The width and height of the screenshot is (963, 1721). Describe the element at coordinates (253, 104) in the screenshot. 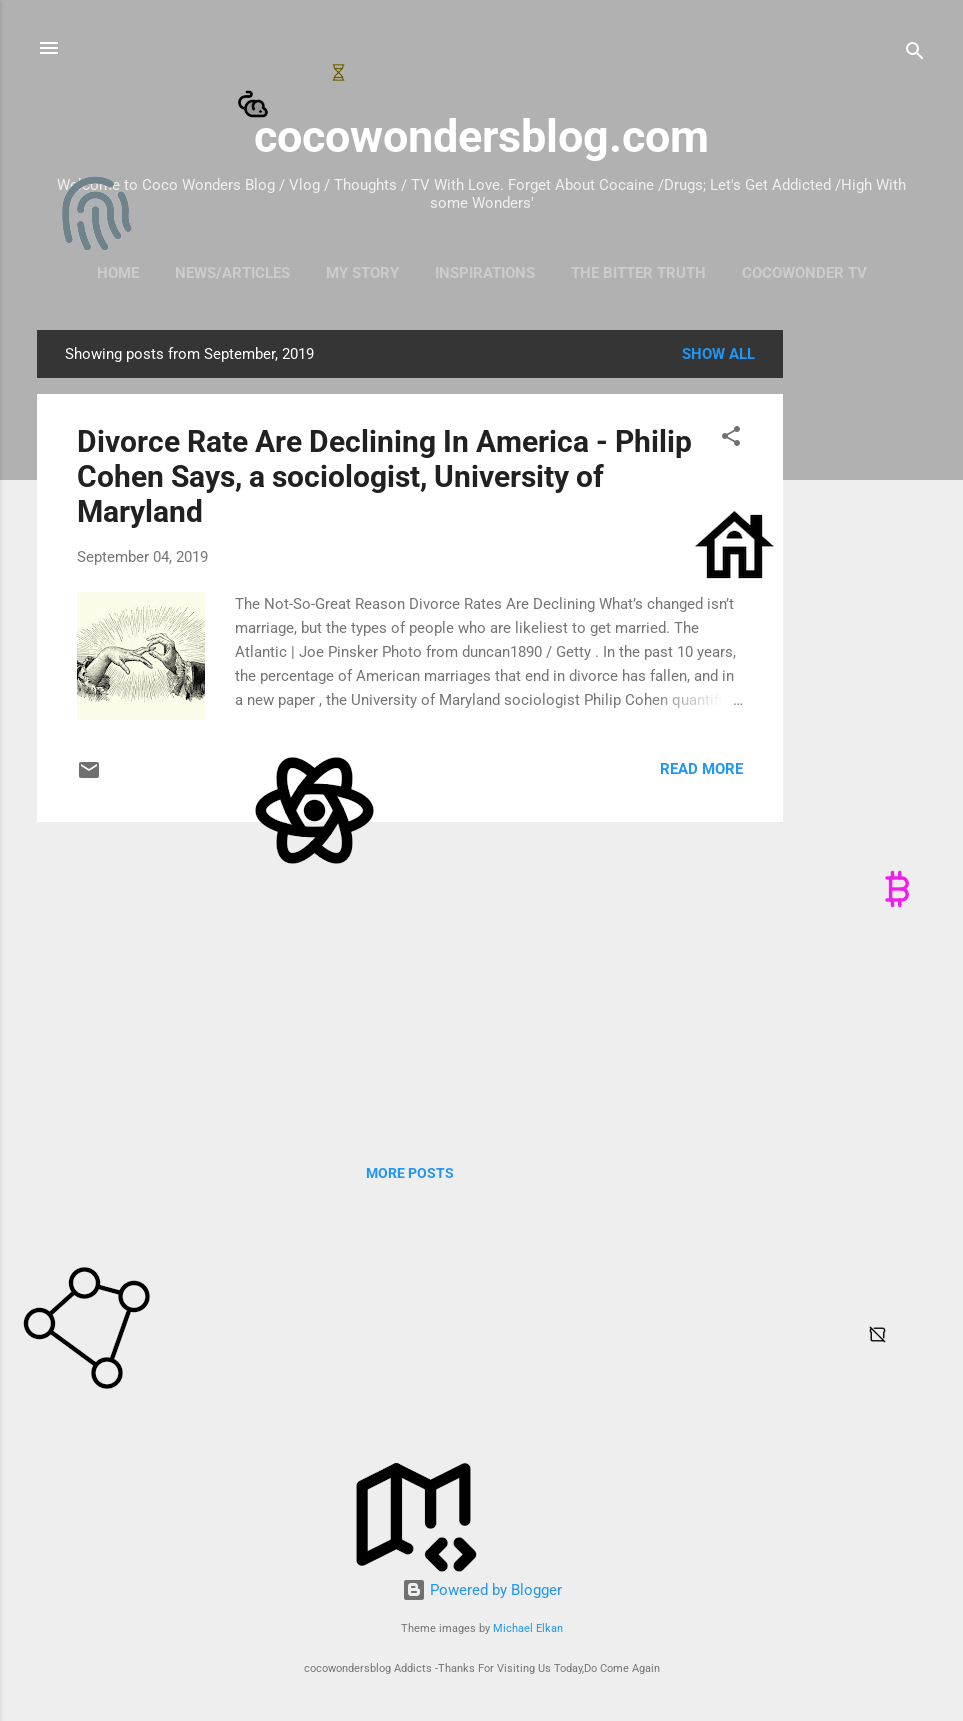

I see `request pest control services for rodents` at that location.